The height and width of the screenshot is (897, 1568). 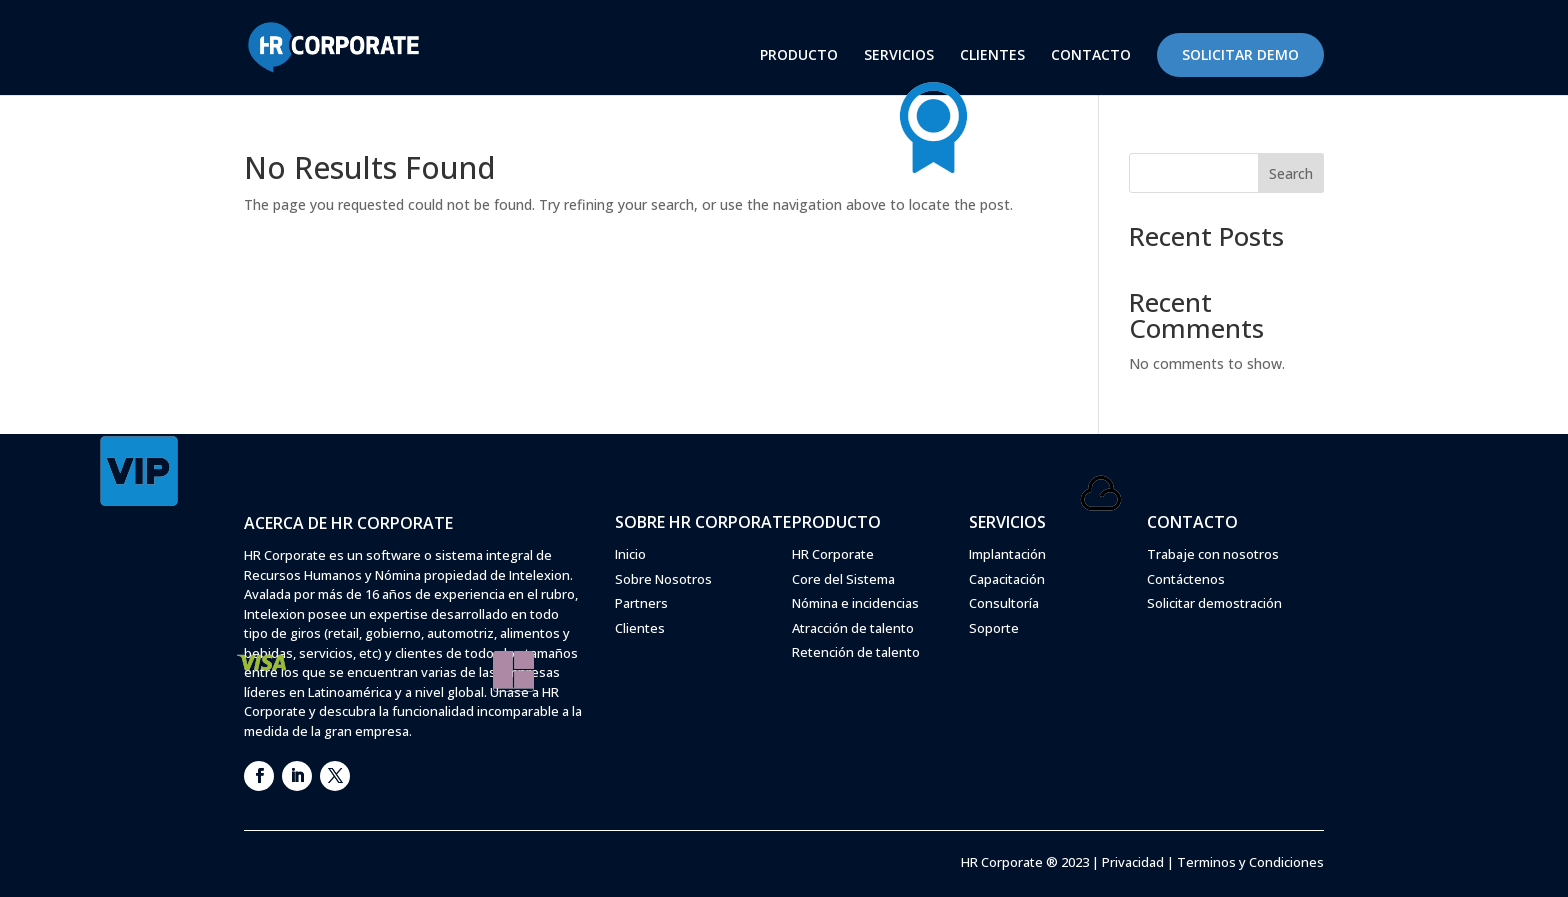 I want to click on view achievements or awards, so click(x=933, y=128).